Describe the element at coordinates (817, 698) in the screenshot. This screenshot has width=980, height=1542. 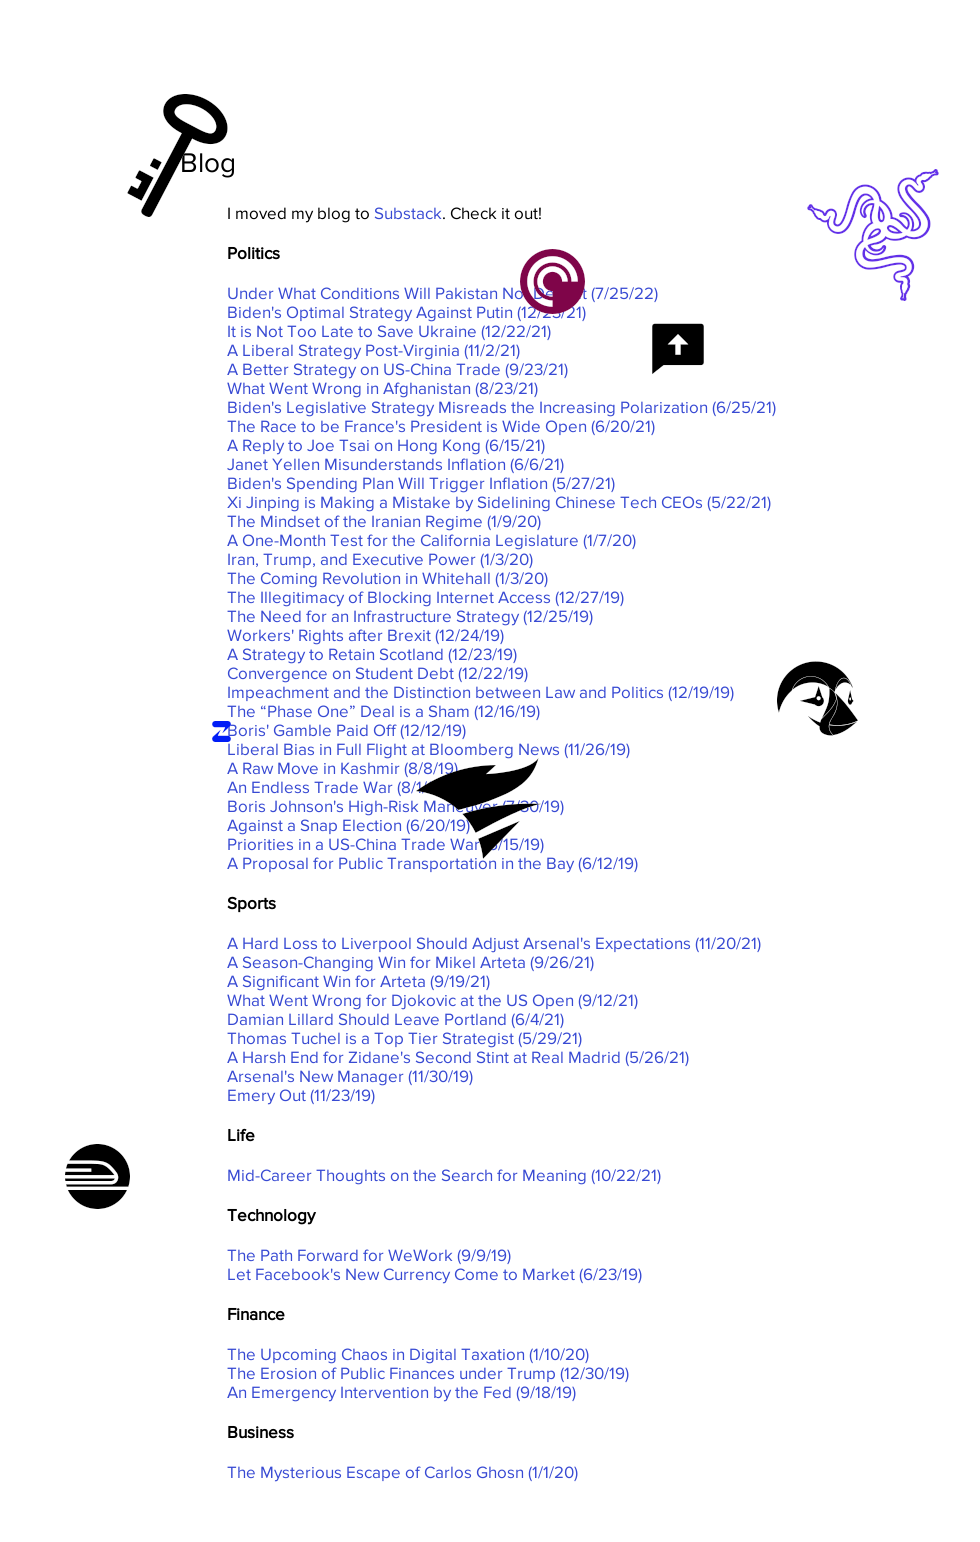
I see `prestashop e-commerce platform logo` at that location.